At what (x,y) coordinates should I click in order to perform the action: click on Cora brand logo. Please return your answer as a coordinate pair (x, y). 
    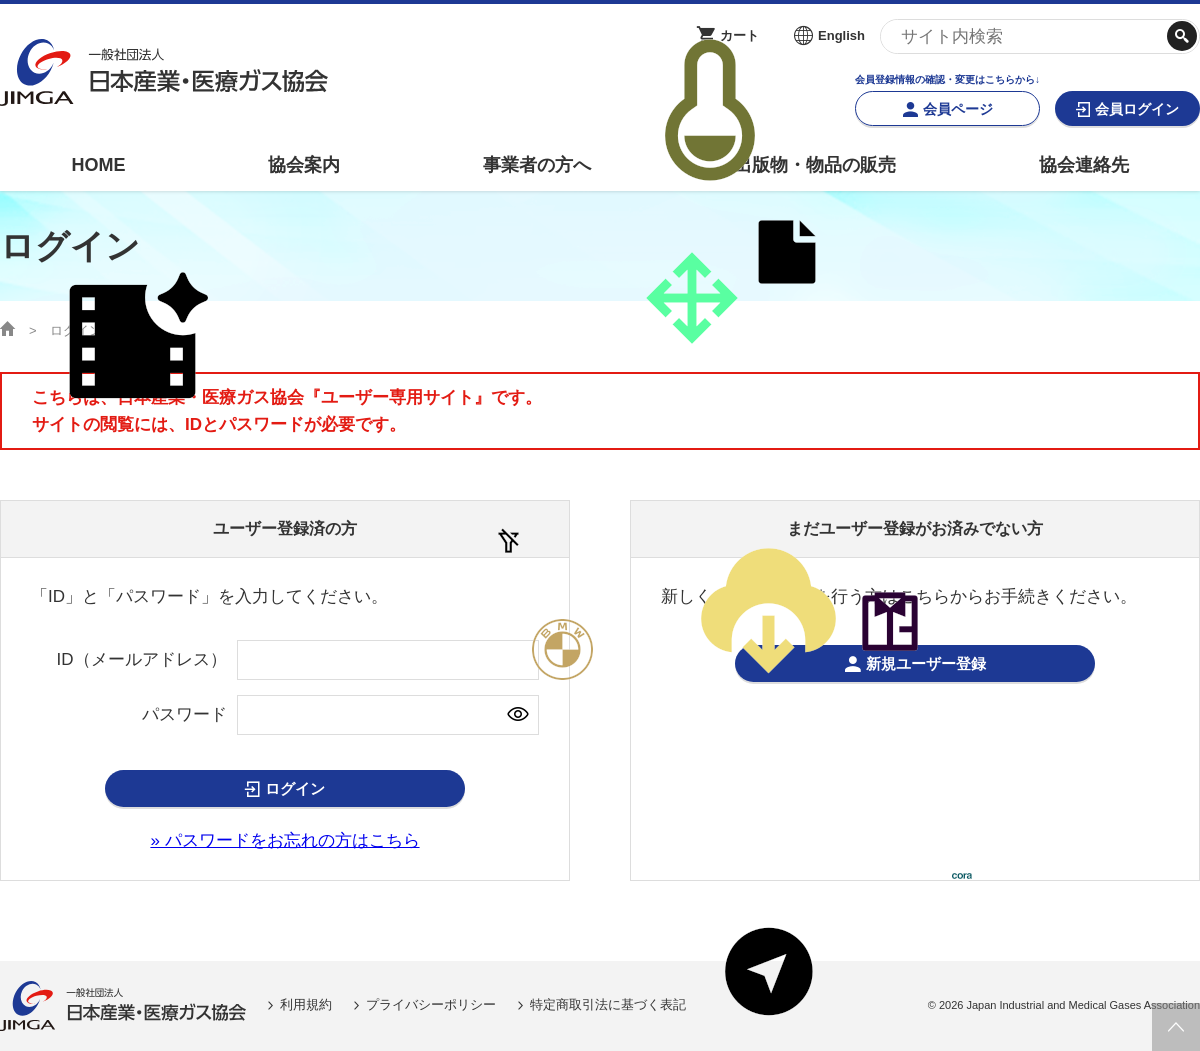
    Looking at the image, I should click on (962, 876).